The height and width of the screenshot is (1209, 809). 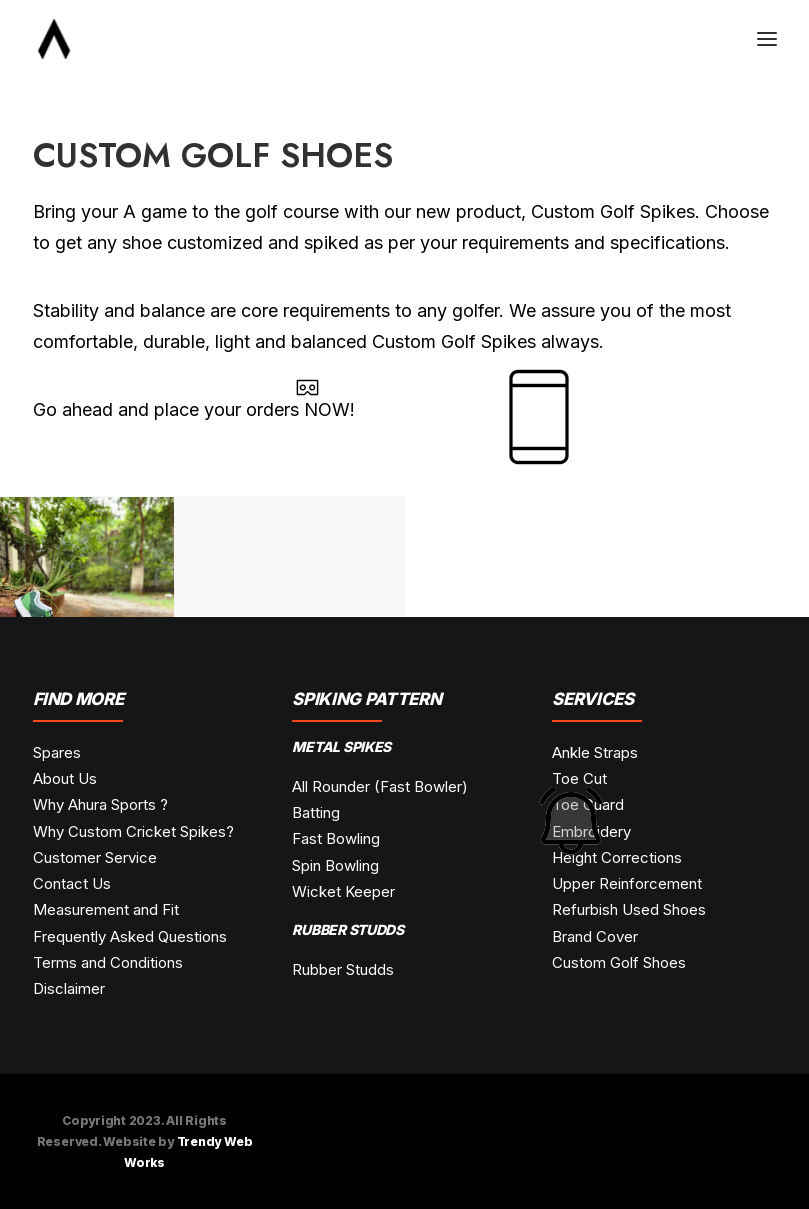 What do you see at coordinates (539, 417) in the screenshot?
I see `access mobile device settings` at bounding box center [539, 417].